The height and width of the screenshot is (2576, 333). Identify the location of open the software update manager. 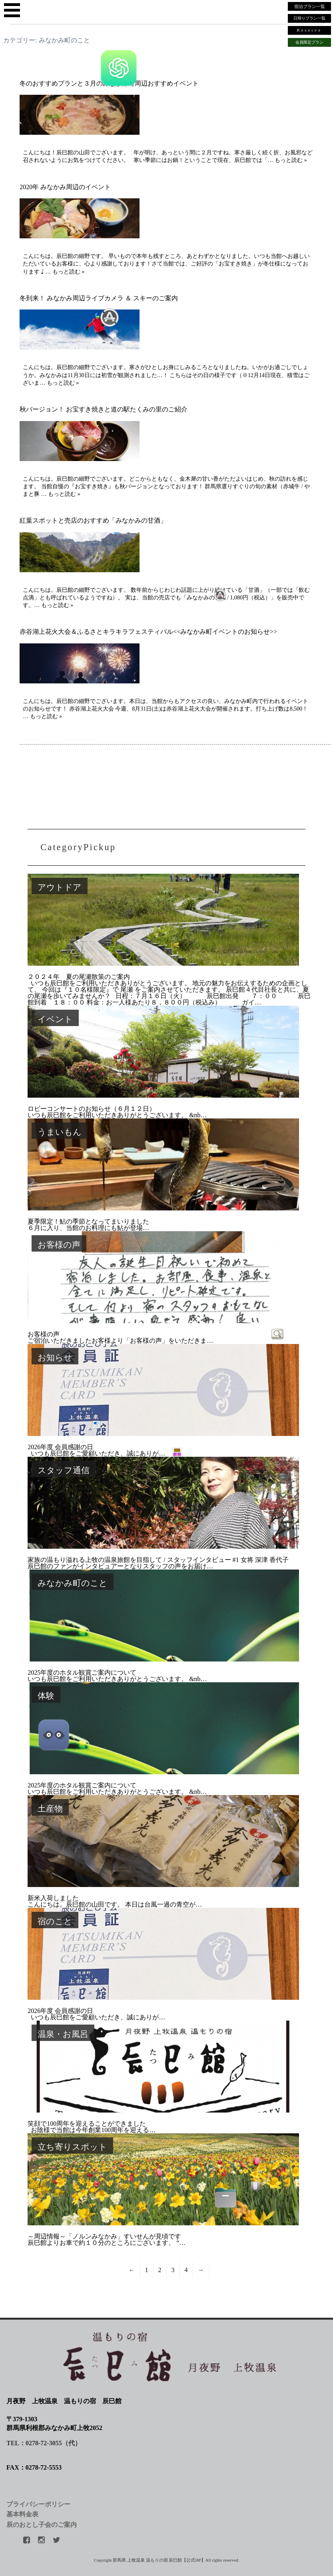
(220, 595).